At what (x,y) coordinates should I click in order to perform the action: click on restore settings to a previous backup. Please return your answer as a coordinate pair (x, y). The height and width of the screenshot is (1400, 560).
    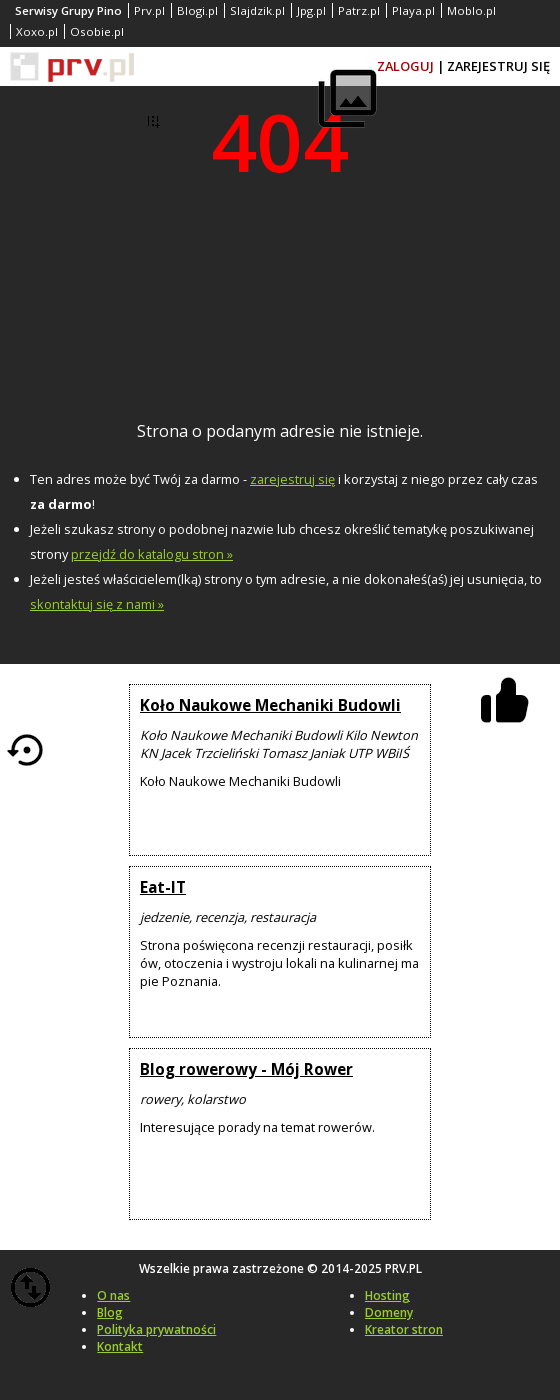
    Looking at the image, I should click on (27, 750).